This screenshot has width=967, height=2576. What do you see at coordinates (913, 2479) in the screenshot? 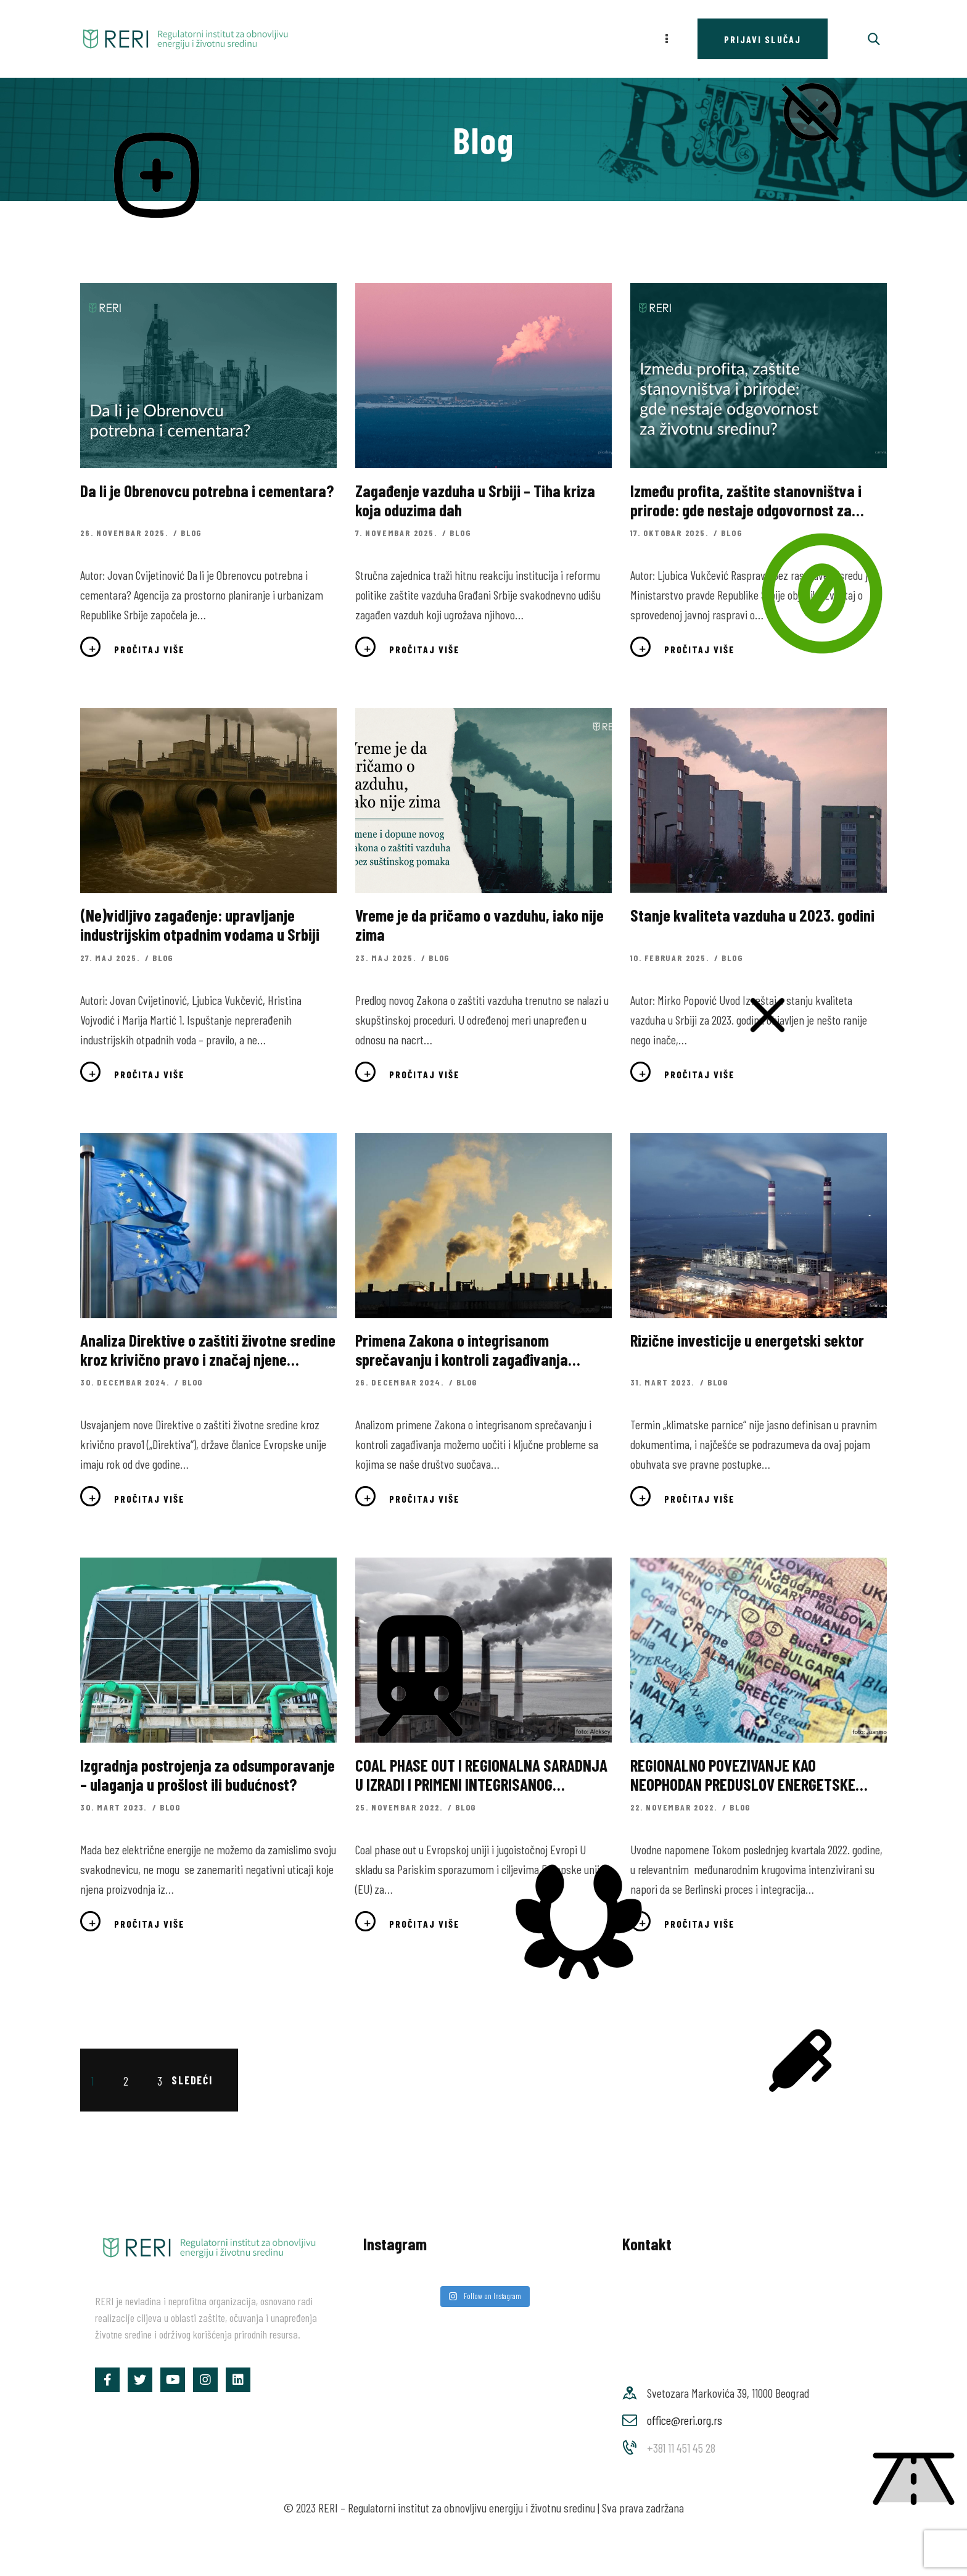
I see `view driving directions or navigation` at bounding box center [913, 2479].